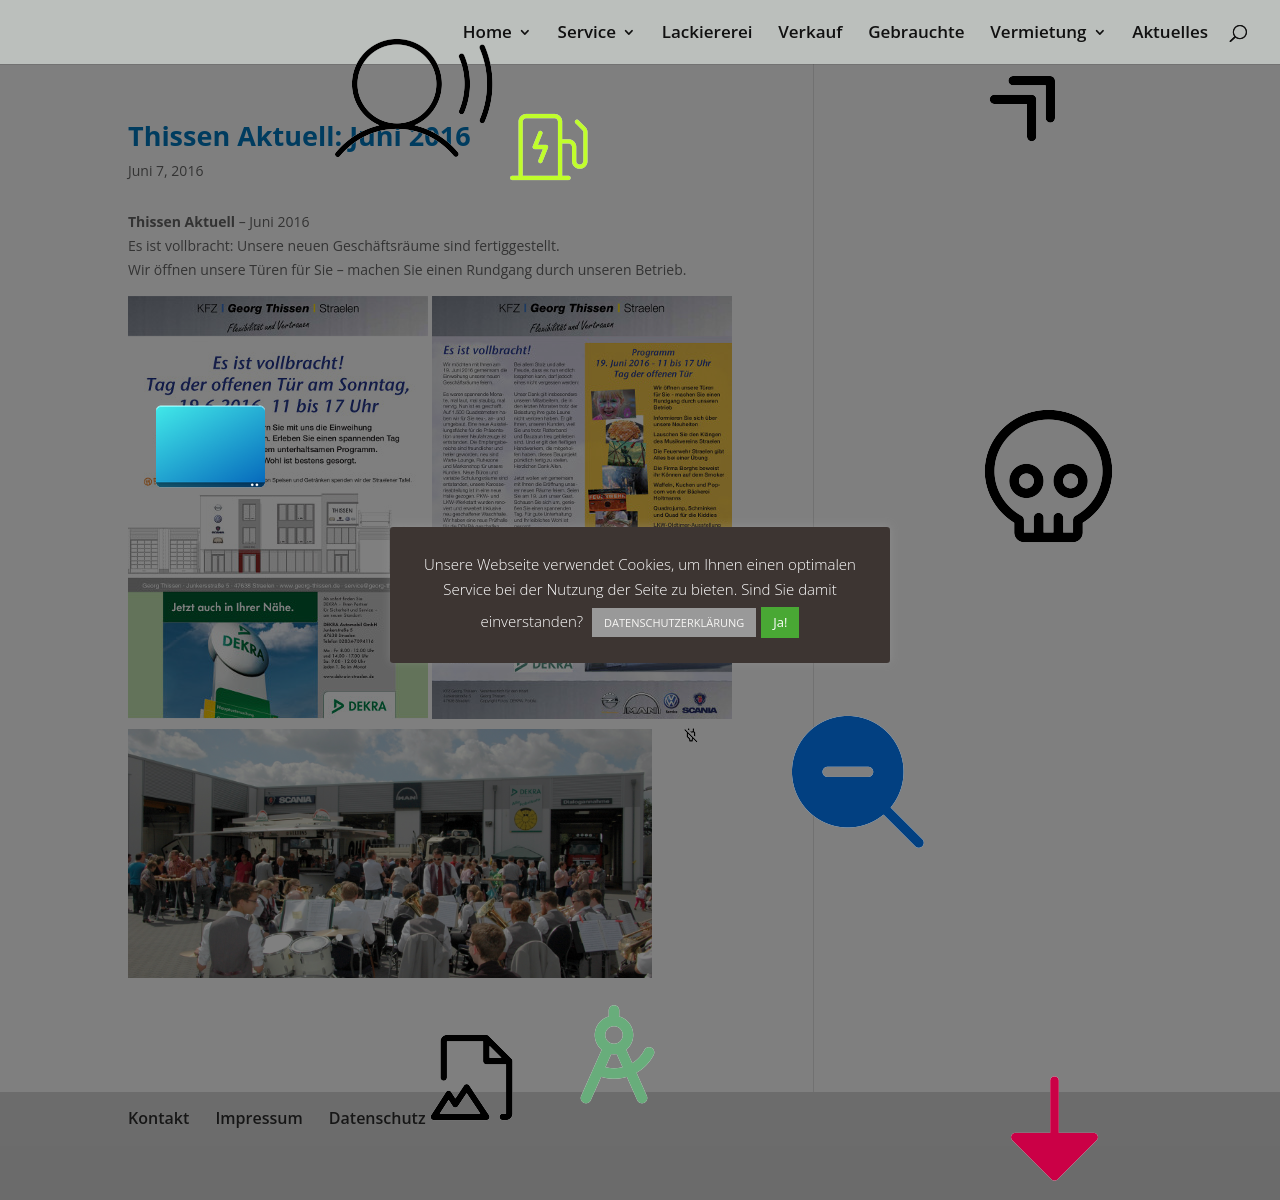 The height and width of the screenshot is (1200, 1280). What do you see at coordinates (1027, 104) in the screenshot?
I see `expand content to full screen` at bounding box center [1027, 104].